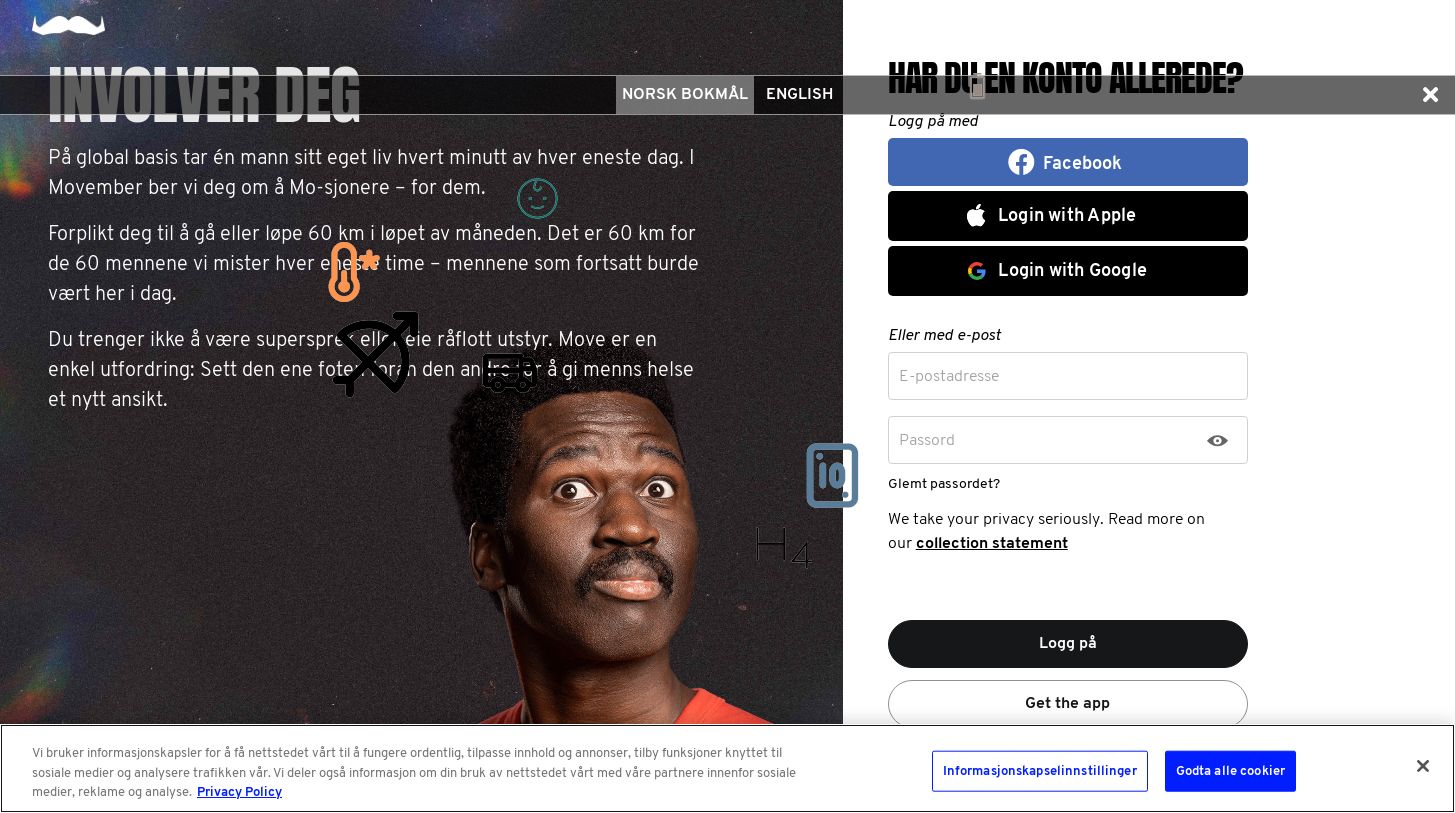 The height and width of the screenshot is (813, 1455). Describe the element at coordinates (349, 272) in the screenshot. I see `indicates low temperature or cold conditions` at that location.